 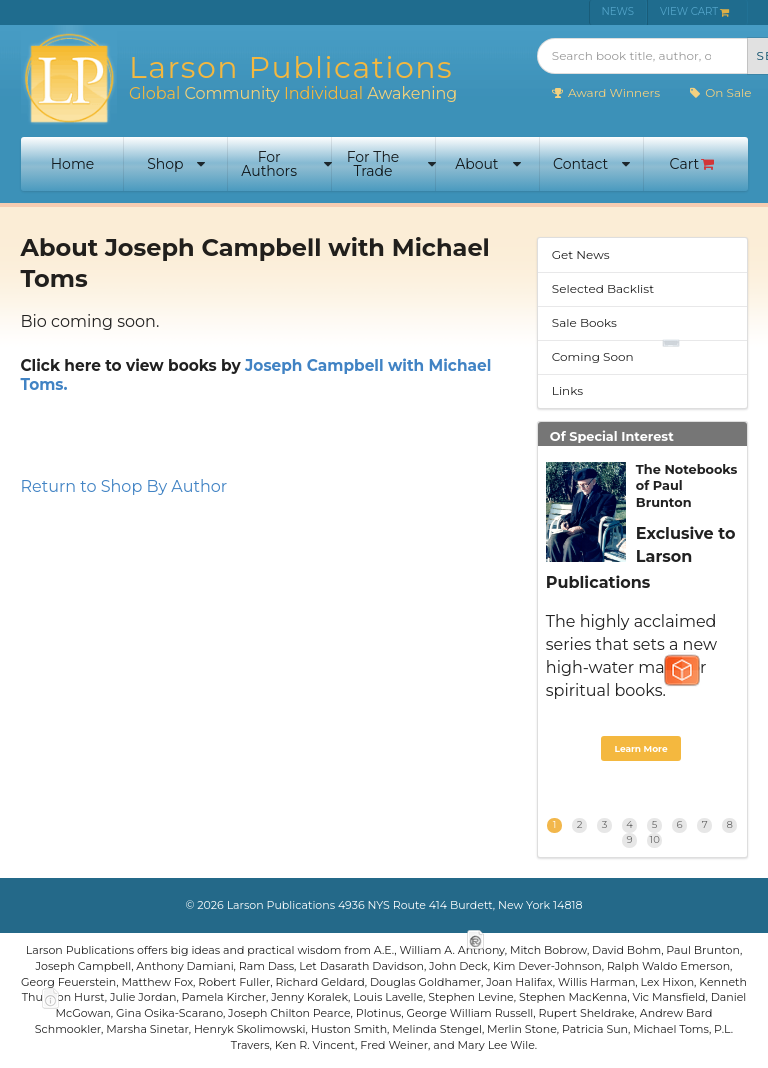 I want to click on a binary STL 3D model file, so click(x=682, y=669).